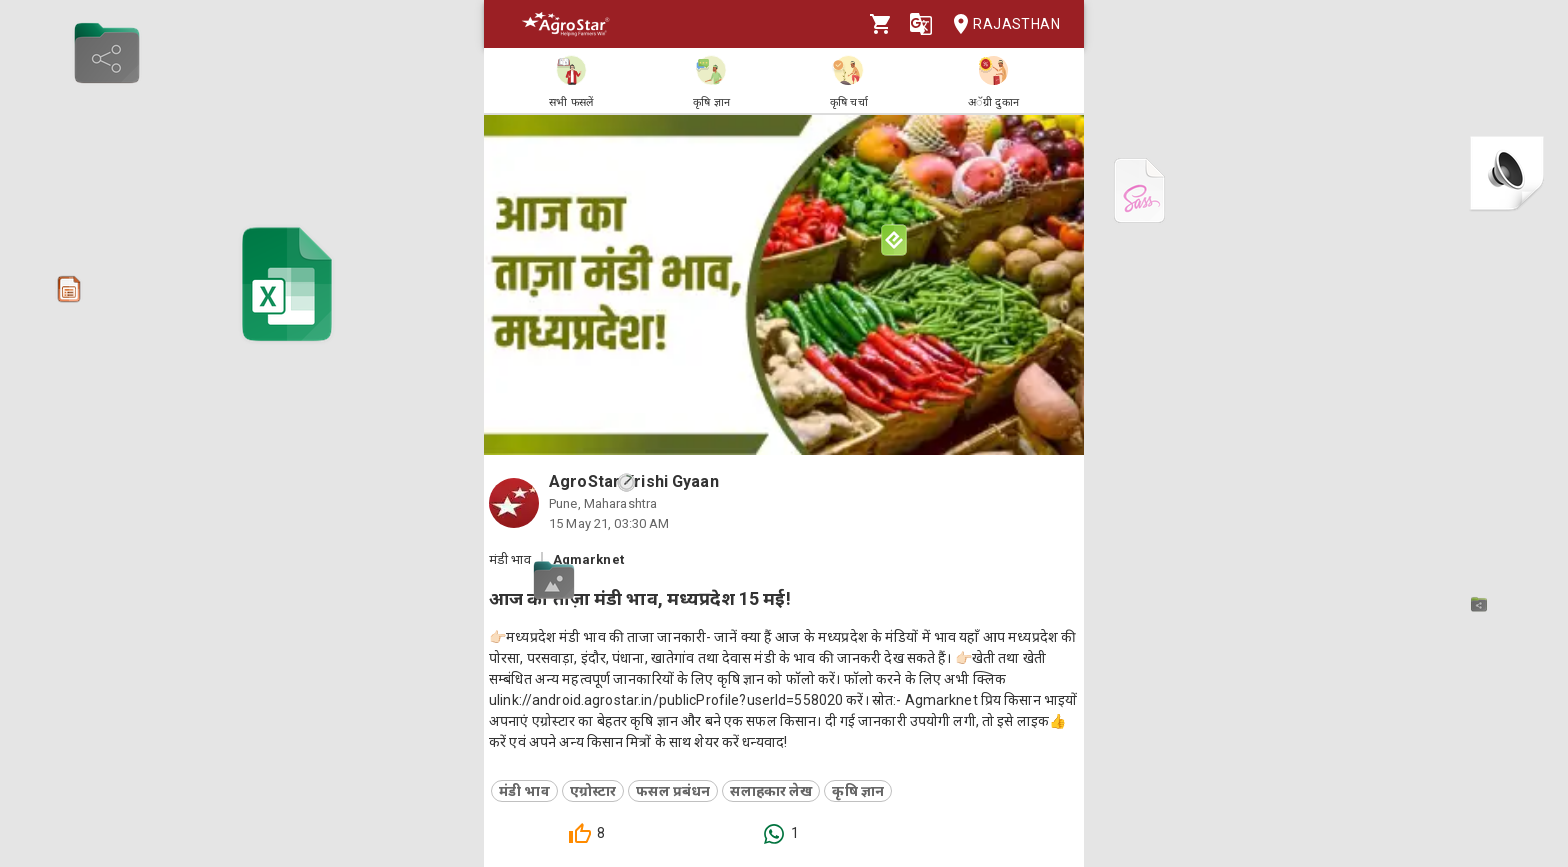  What do you see at coordinates (1479, 604) in the screenshot?
I see `access your public shared folder` at bounding box center [1479, 604].